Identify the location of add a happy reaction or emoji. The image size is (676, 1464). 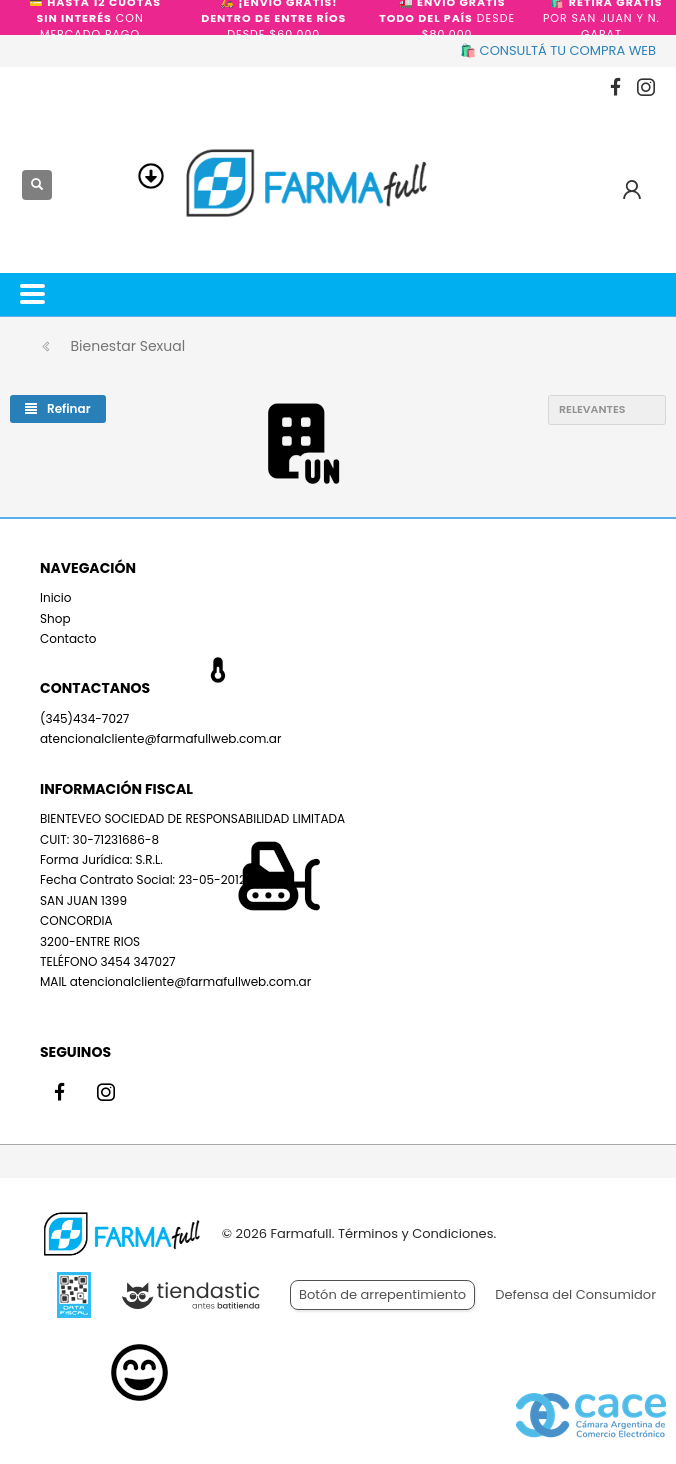
(139, 1372).